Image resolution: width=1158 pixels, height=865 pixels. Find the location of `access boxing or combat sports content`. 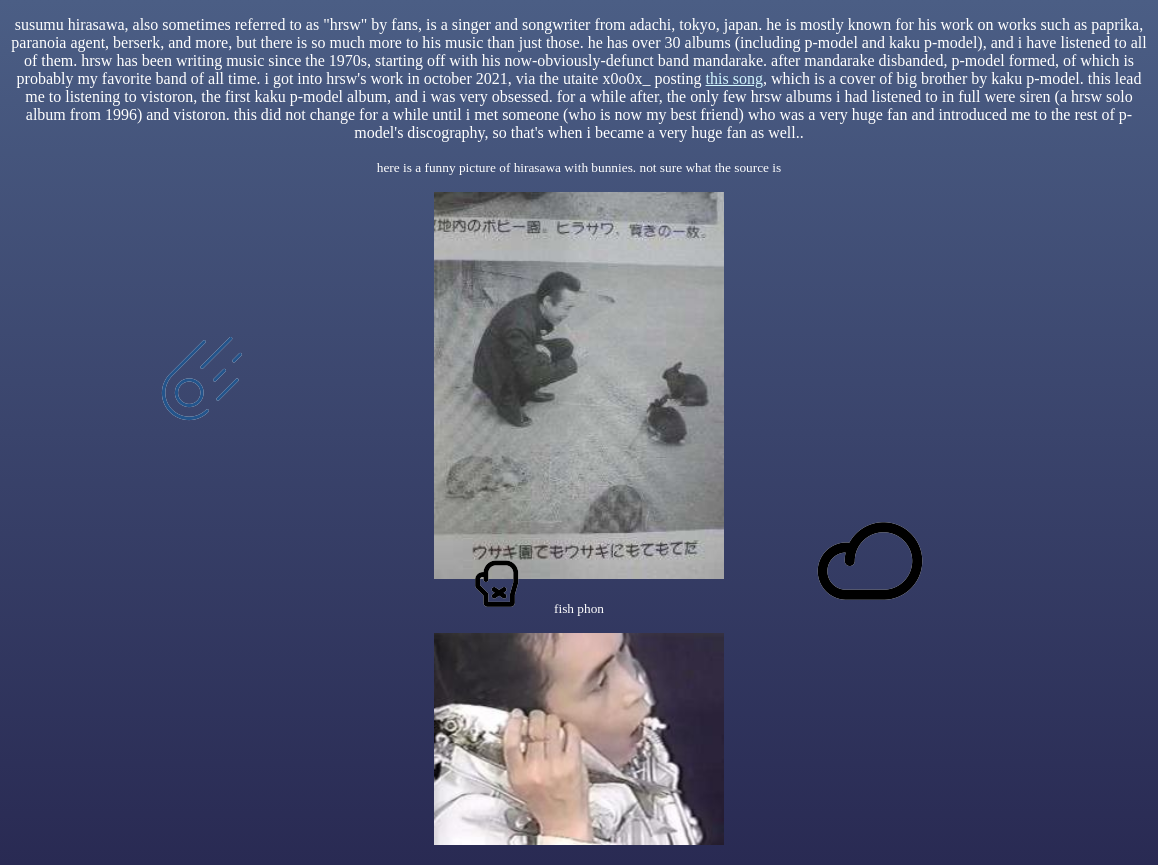

access boxing or combat sports content is located at coordinates (497, 584).